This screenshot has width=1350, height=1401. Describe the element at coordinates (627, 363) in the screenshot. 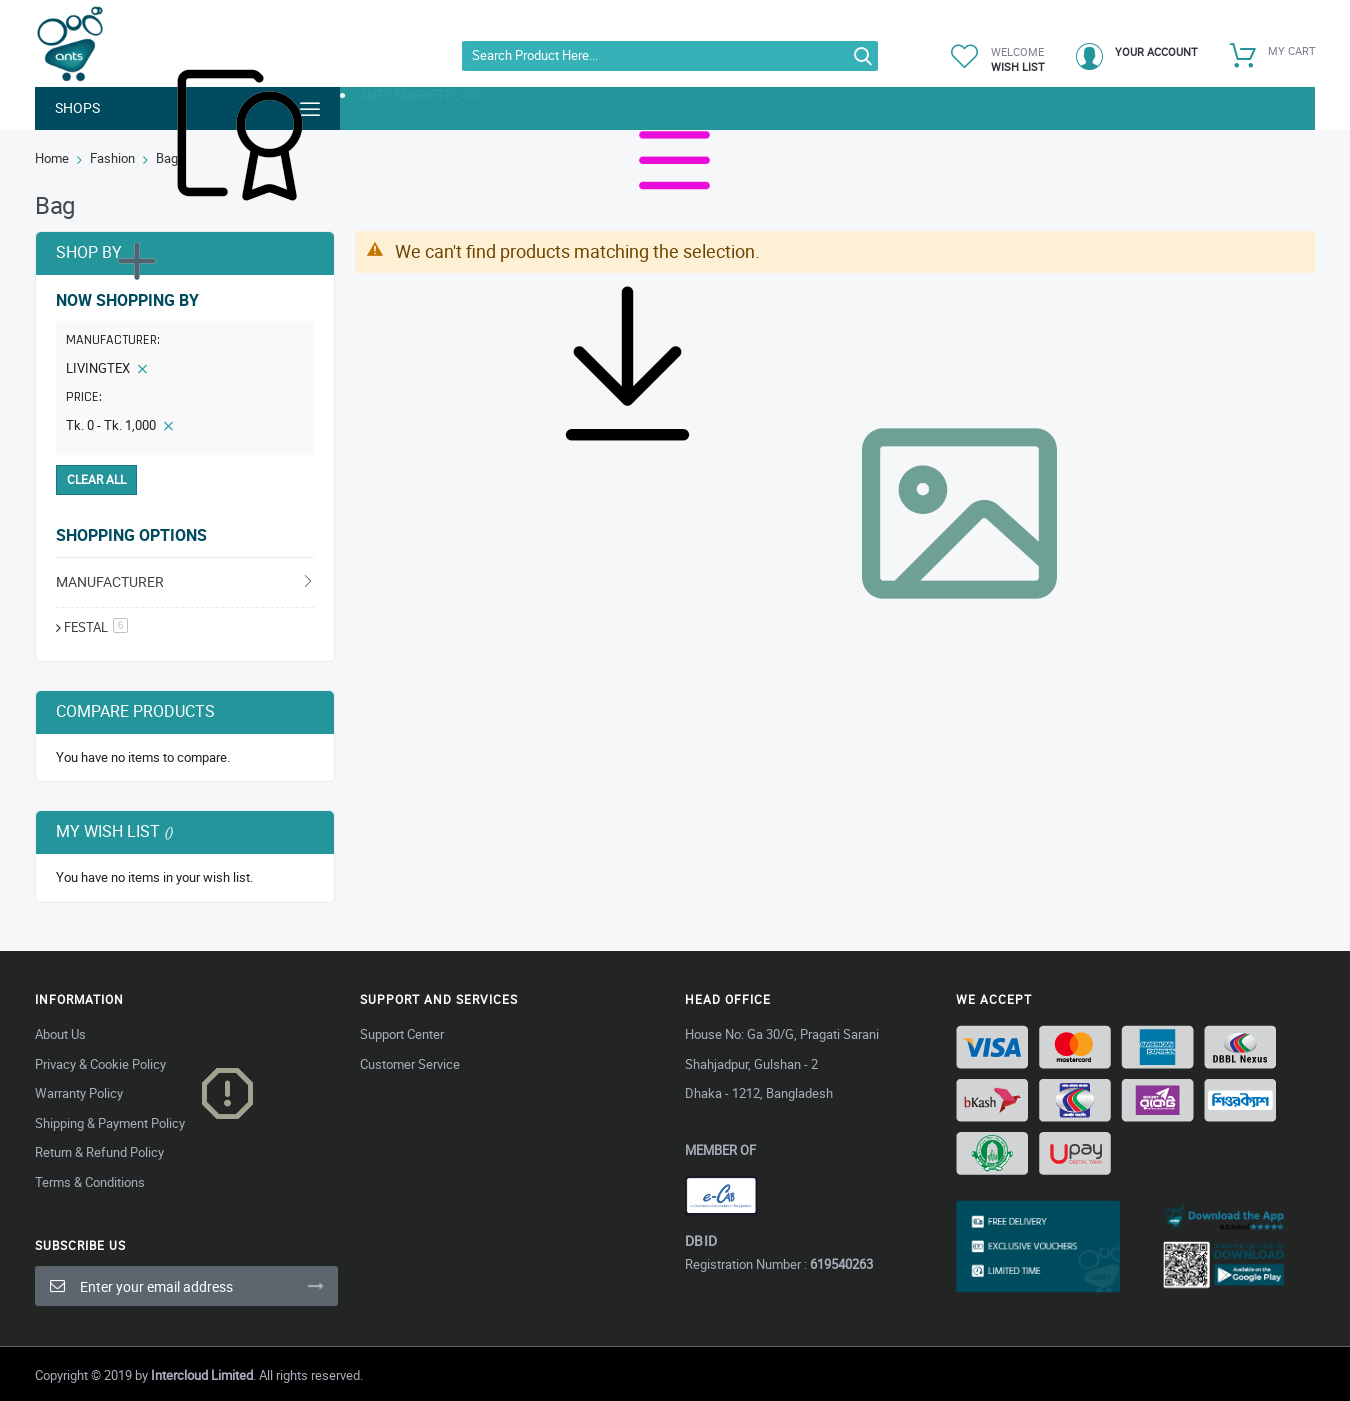

I see `move item to bottom of list` at that location.